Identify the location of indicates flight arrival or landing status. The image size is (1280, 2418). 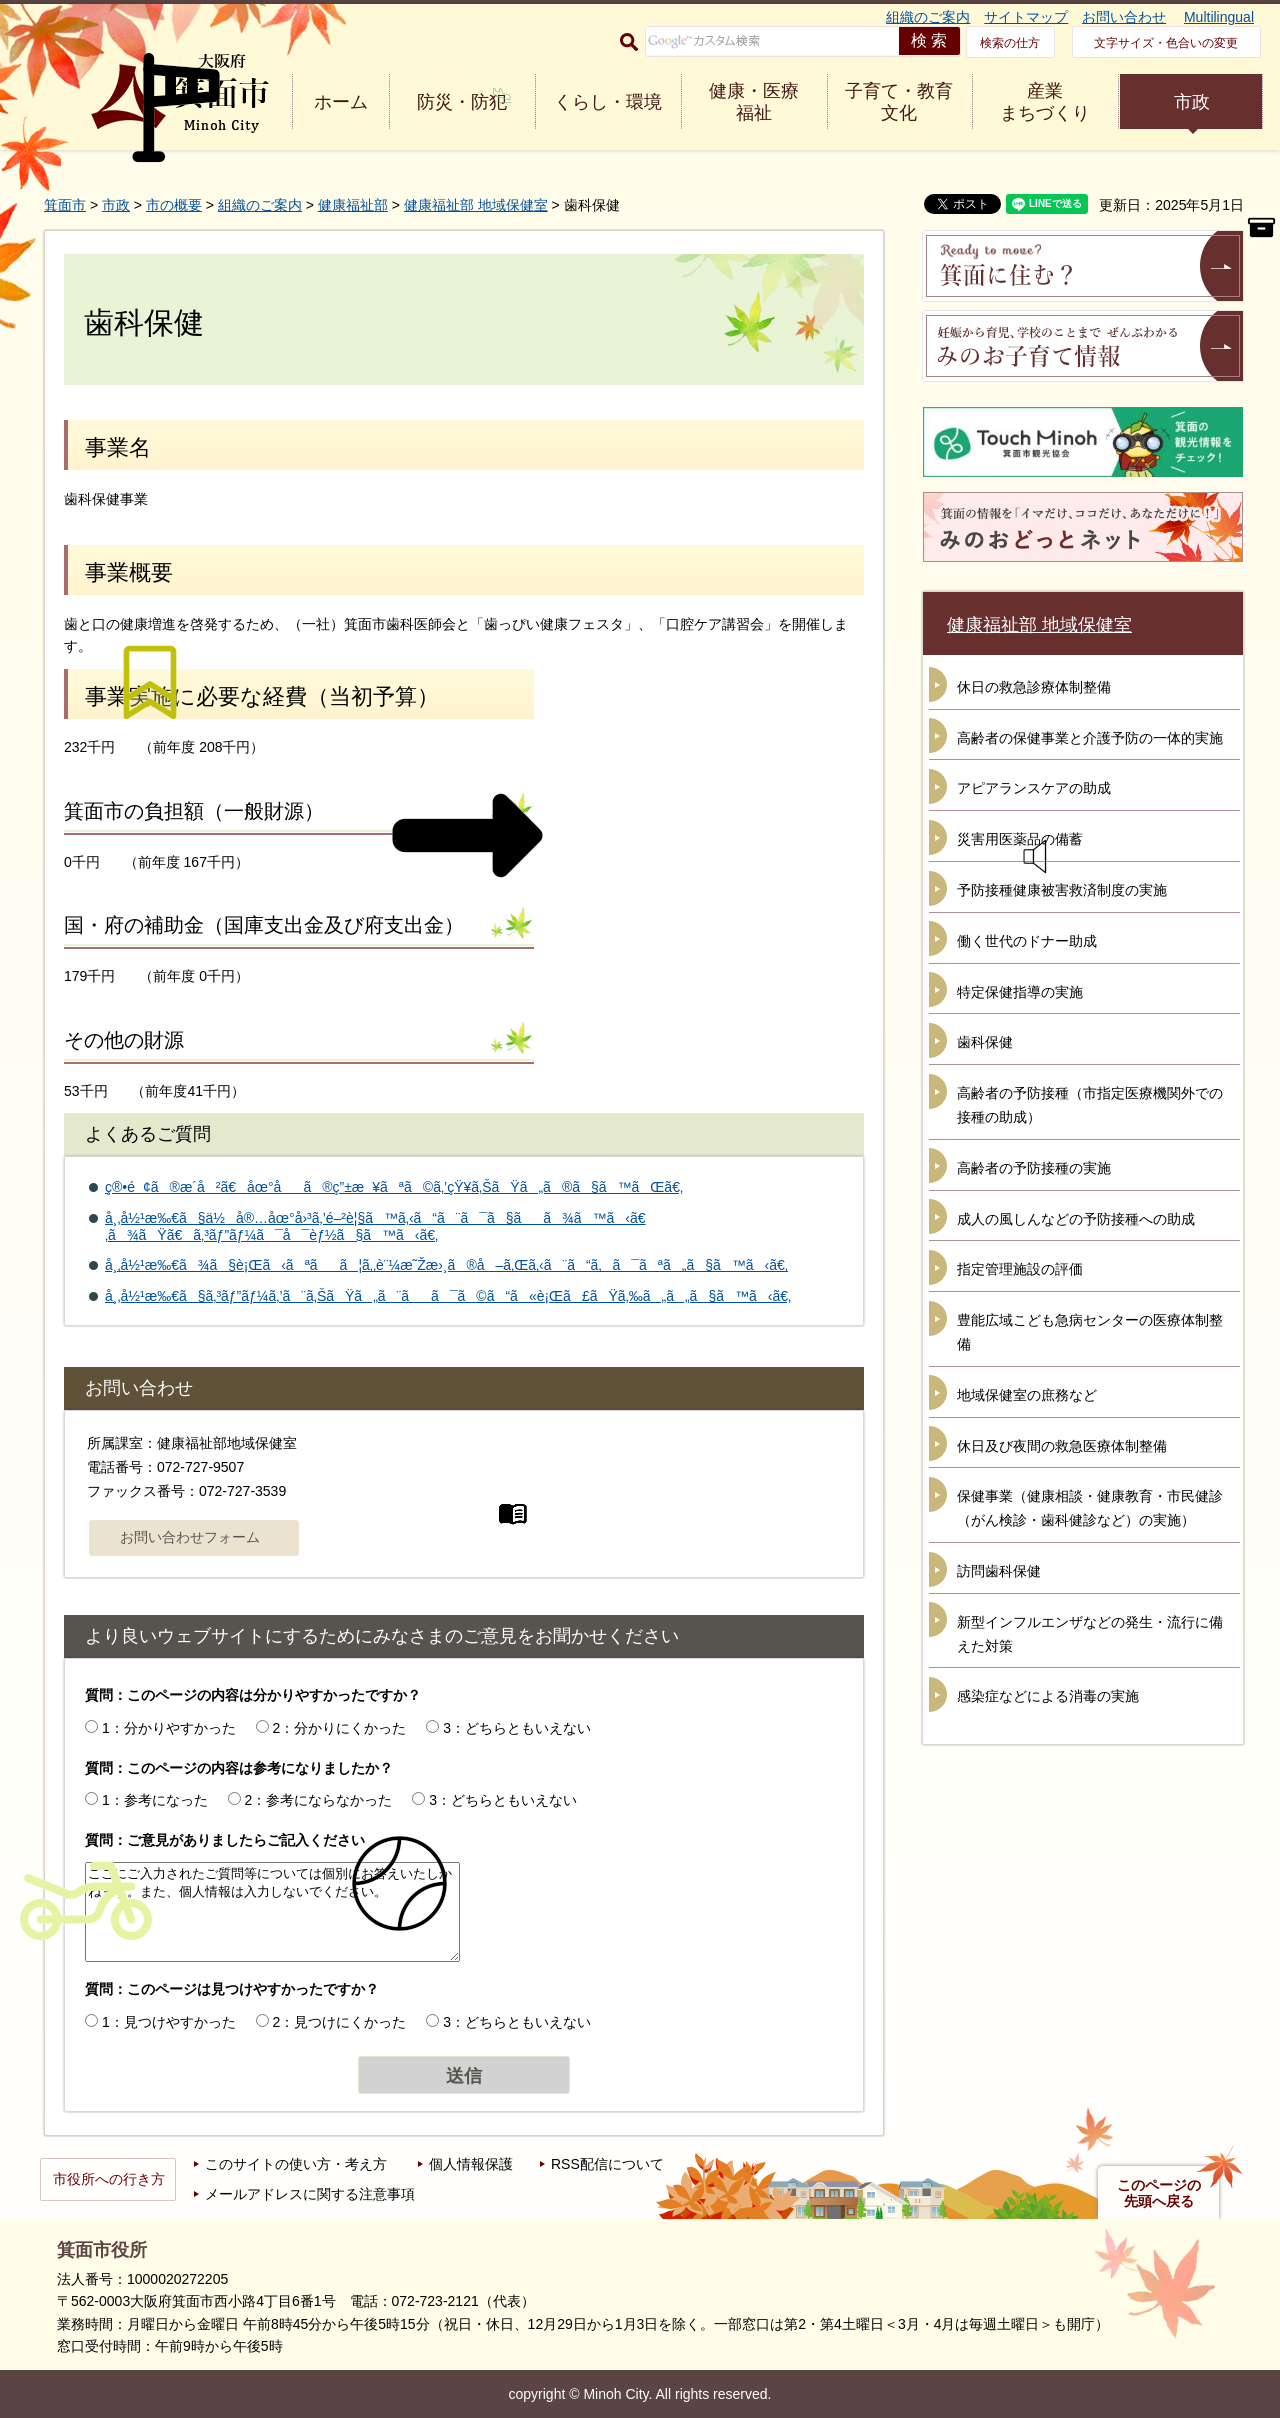
(501, 95).